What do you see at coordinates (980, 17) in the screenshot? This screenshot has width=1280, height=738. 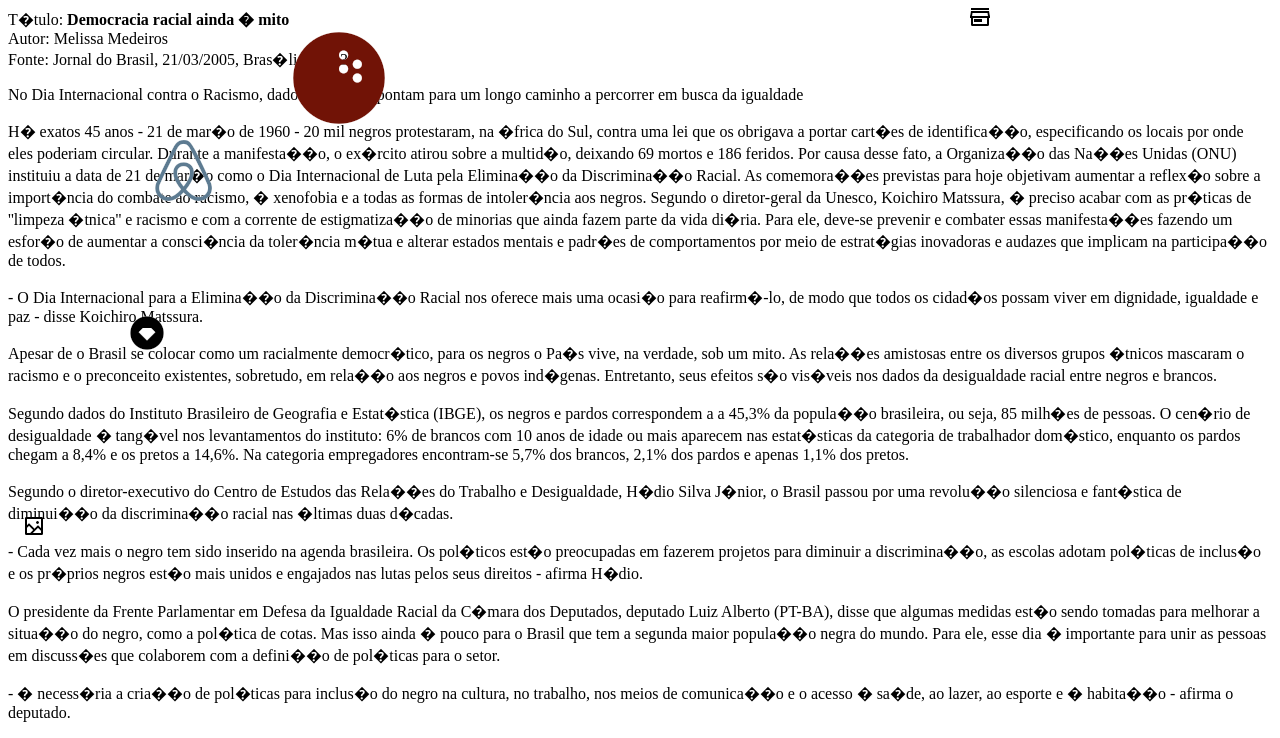 I see `browse or open the store` at bounding box center [980, 17].